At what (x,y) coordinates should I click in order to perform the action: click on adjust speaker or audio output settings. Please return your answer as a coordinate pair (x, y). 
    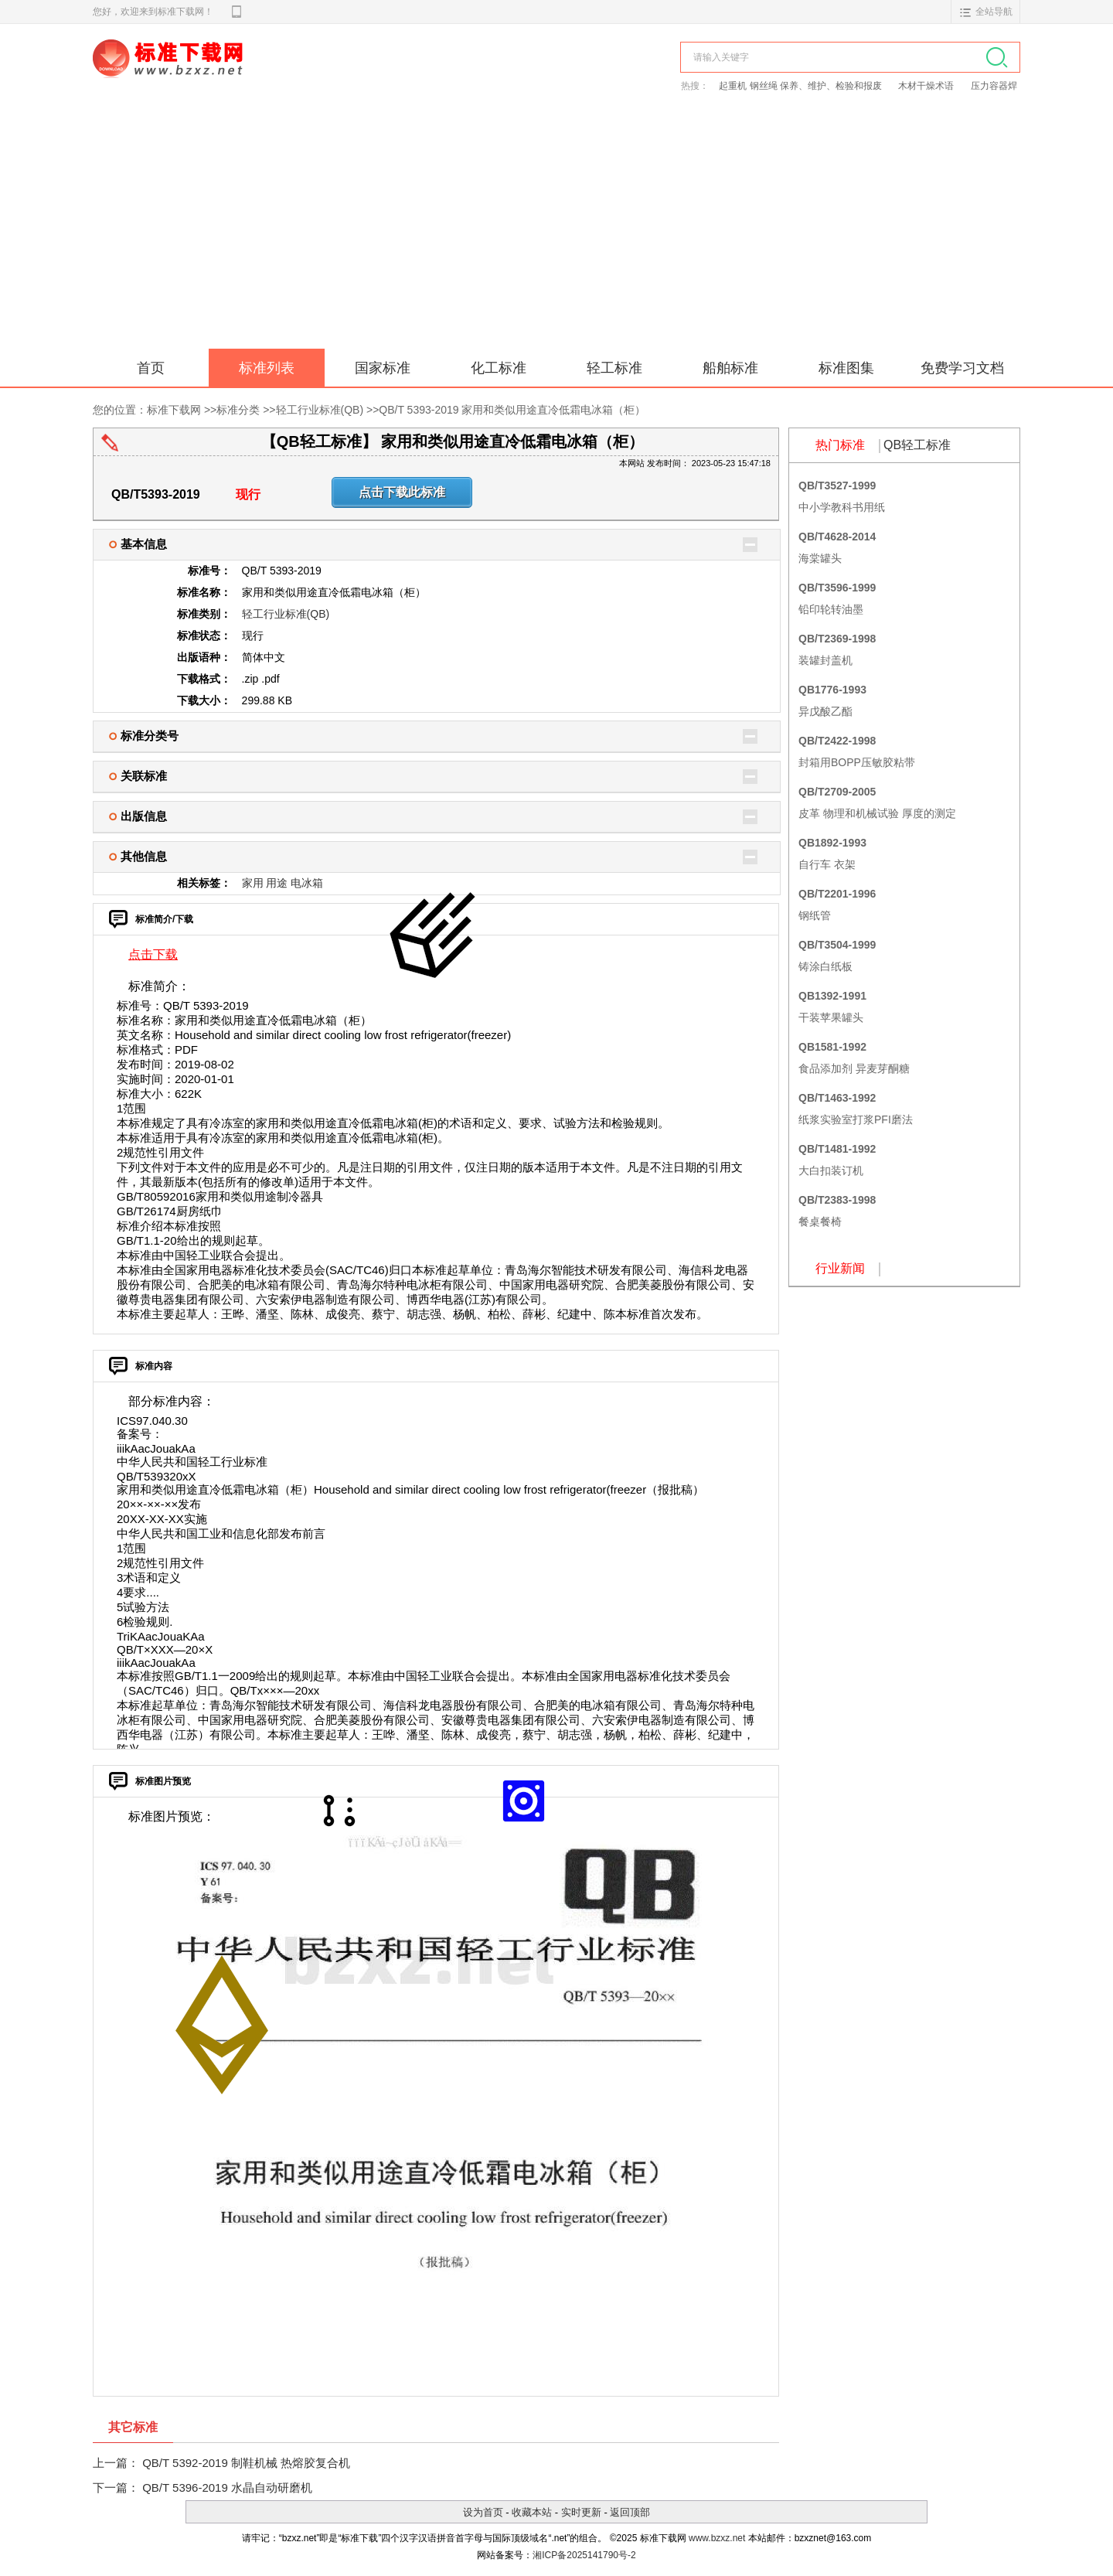
    Looking at the image, I should click on (523, 1801).